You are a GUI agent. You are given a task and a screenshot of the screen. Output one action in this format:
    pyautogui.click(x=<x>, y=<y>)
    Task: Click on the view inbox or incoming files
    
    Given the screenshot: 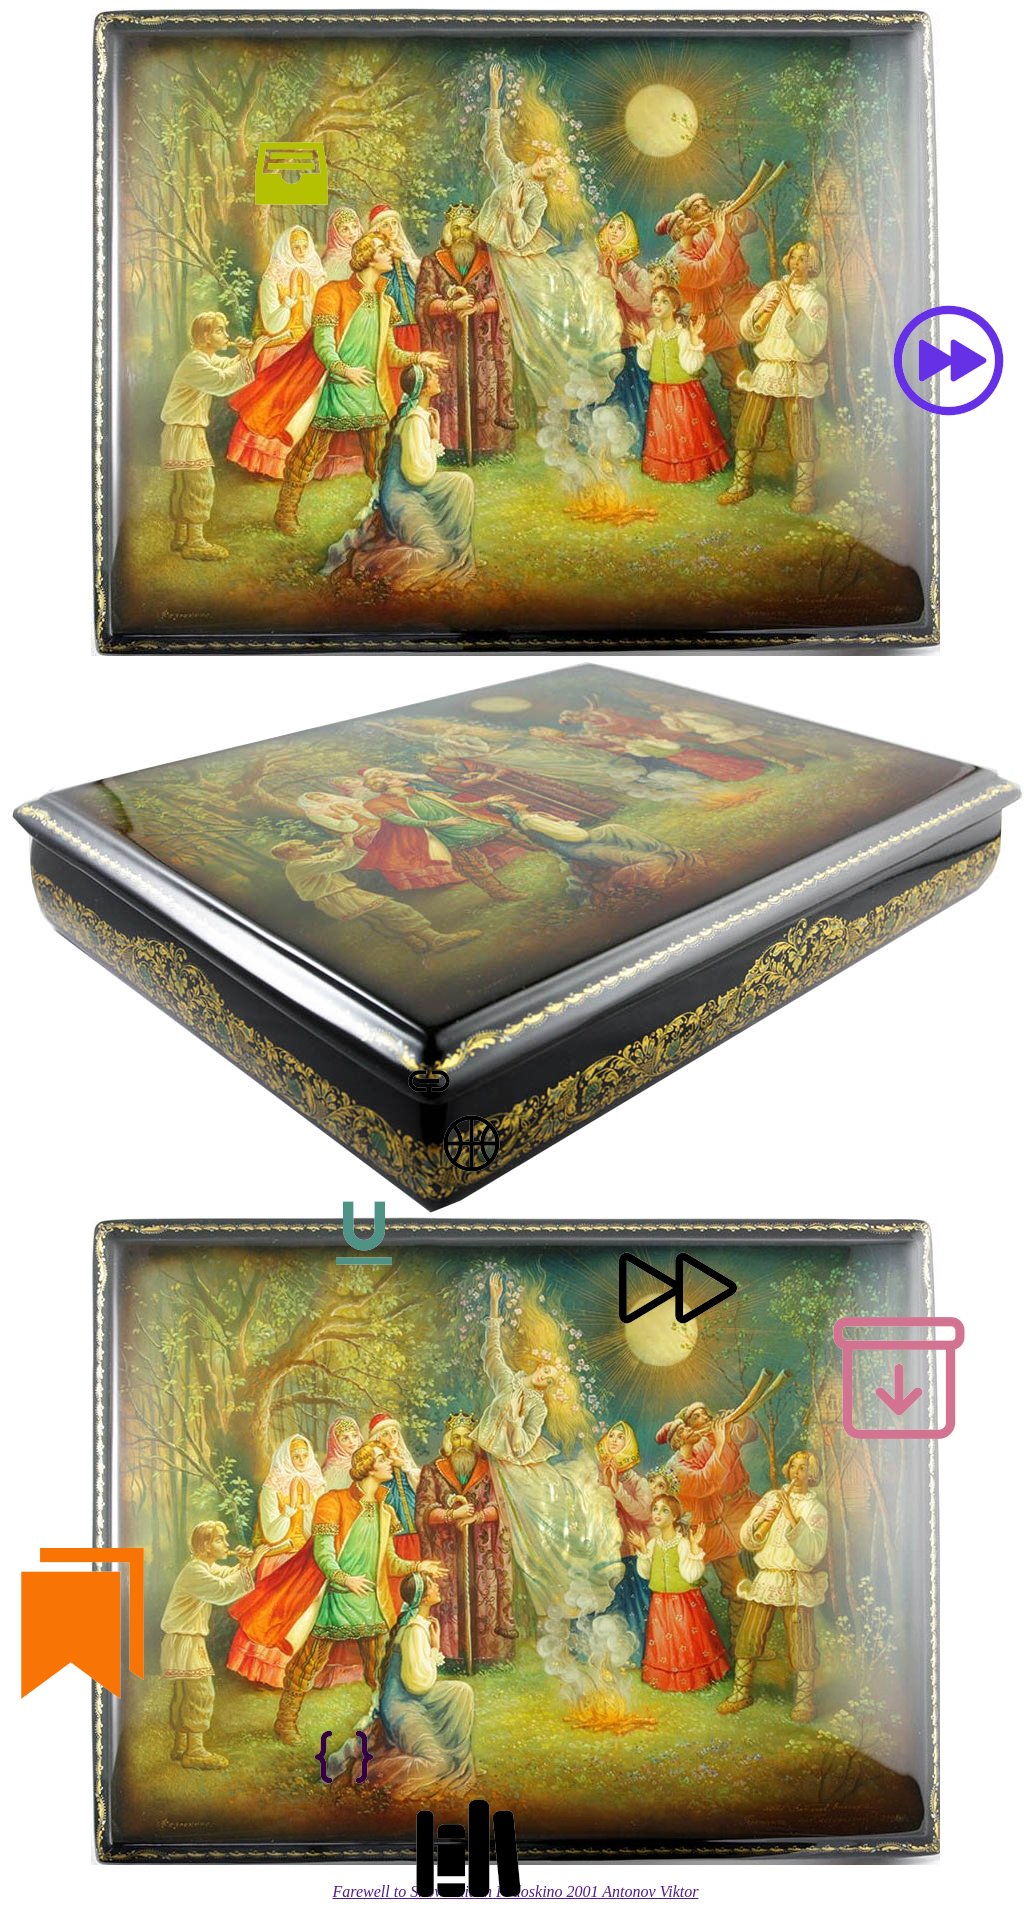 What is the action you would take?
    pyautogui.click(x=291, y=173)
    